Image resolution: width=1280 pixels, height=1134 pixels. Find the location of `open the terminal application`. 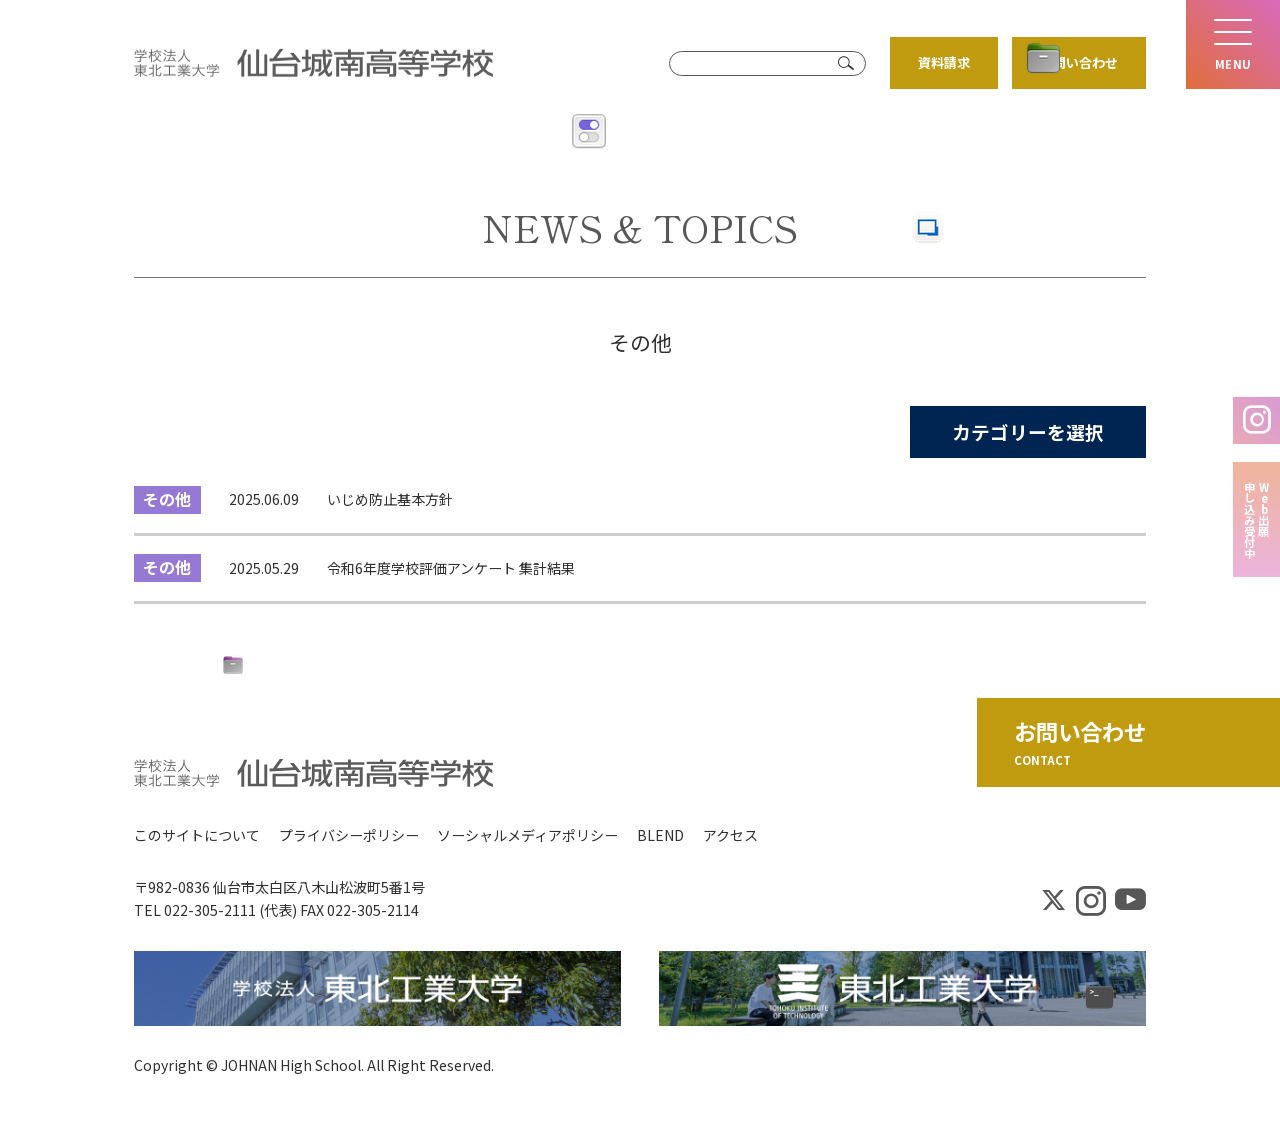

open the terminal application is located at coordinates (1099, 997).